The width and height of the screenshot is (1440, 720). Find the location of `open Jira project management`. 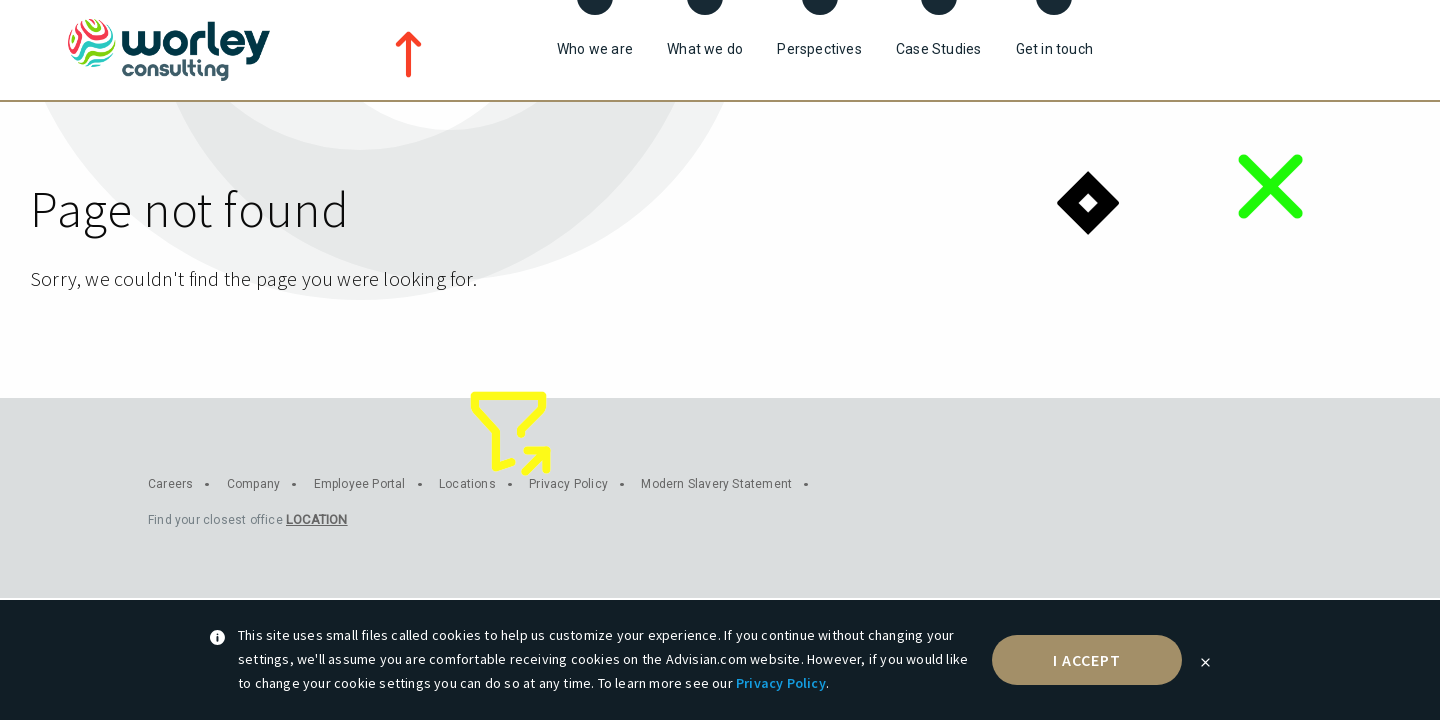

open Jira project management is located at coordinates (1088, 203).